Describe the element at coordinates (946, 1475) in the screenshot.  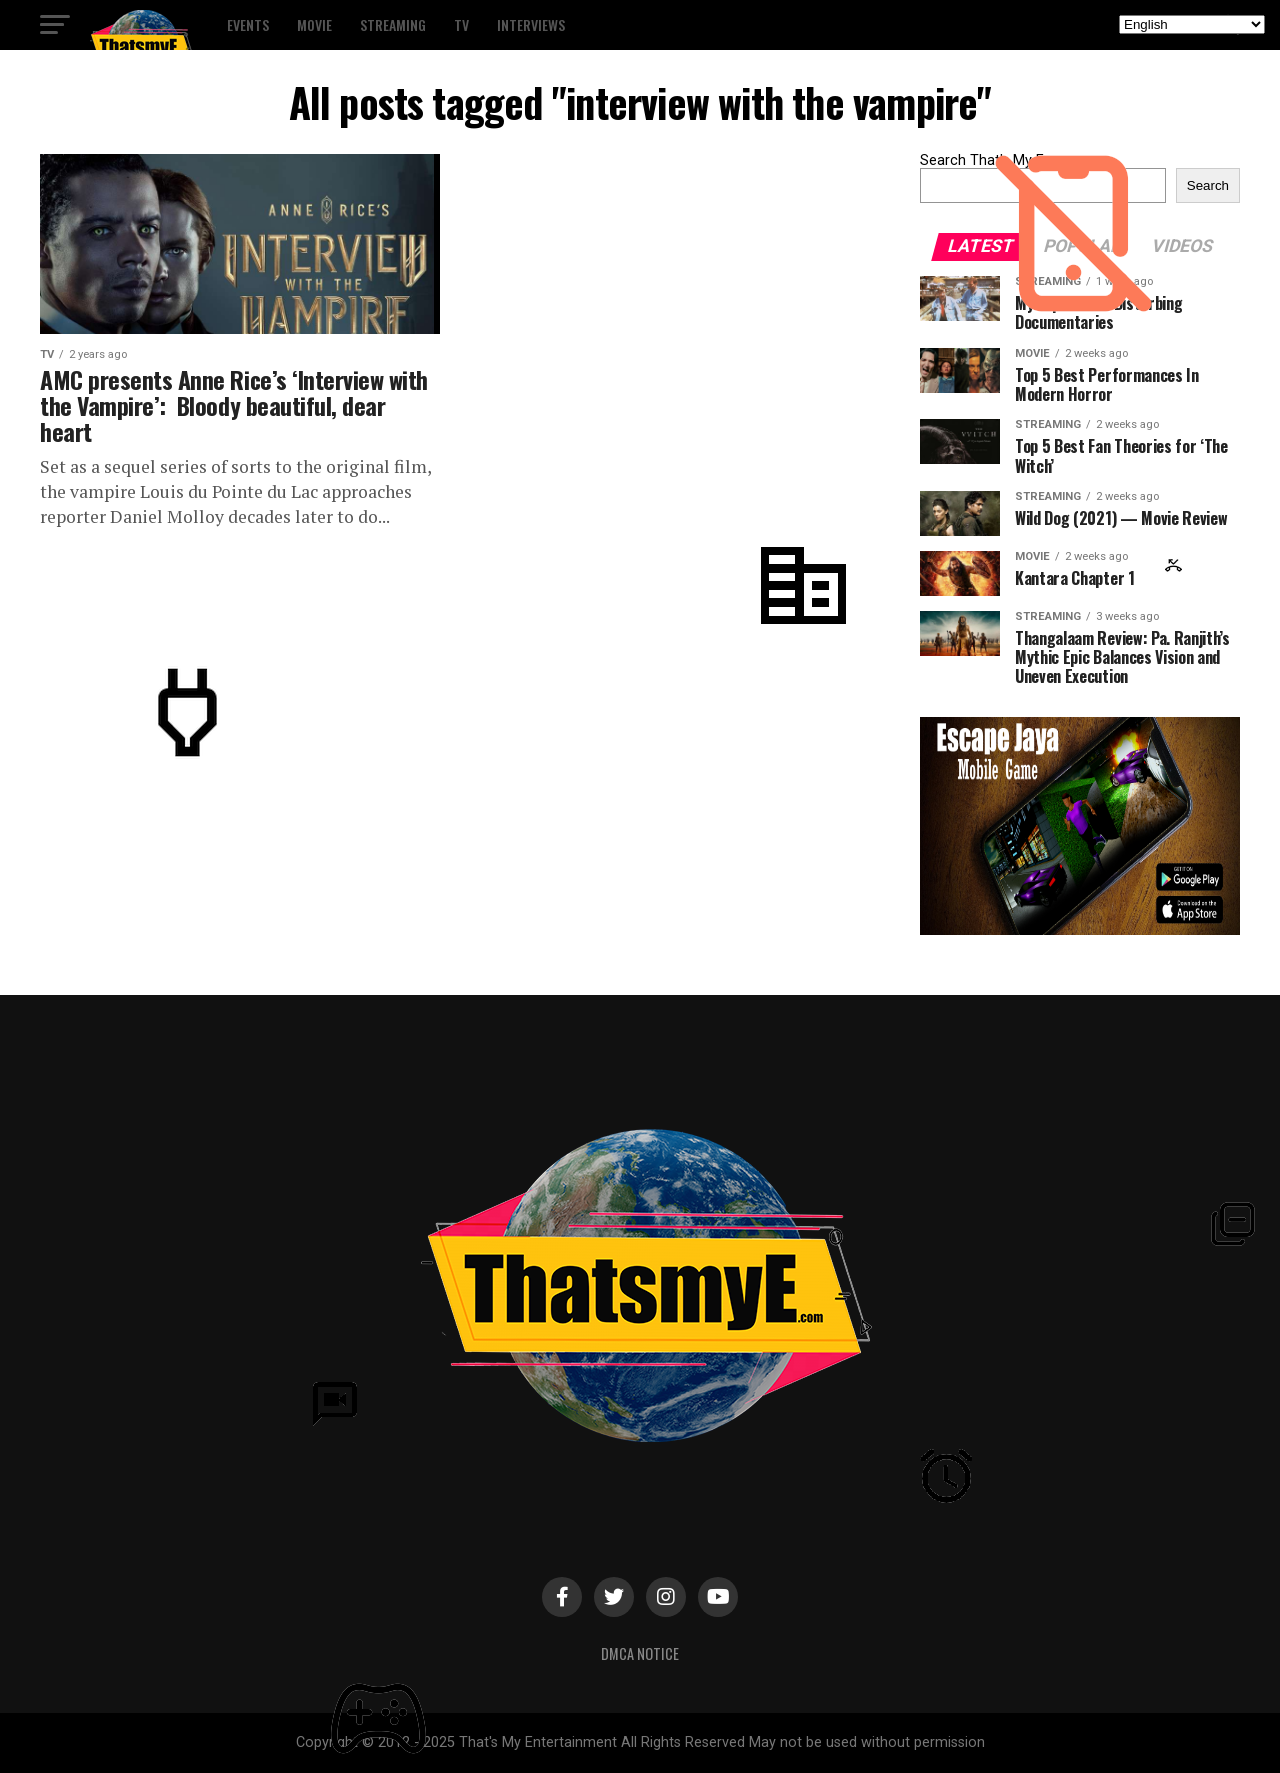
I see `access your alarms` at that location.